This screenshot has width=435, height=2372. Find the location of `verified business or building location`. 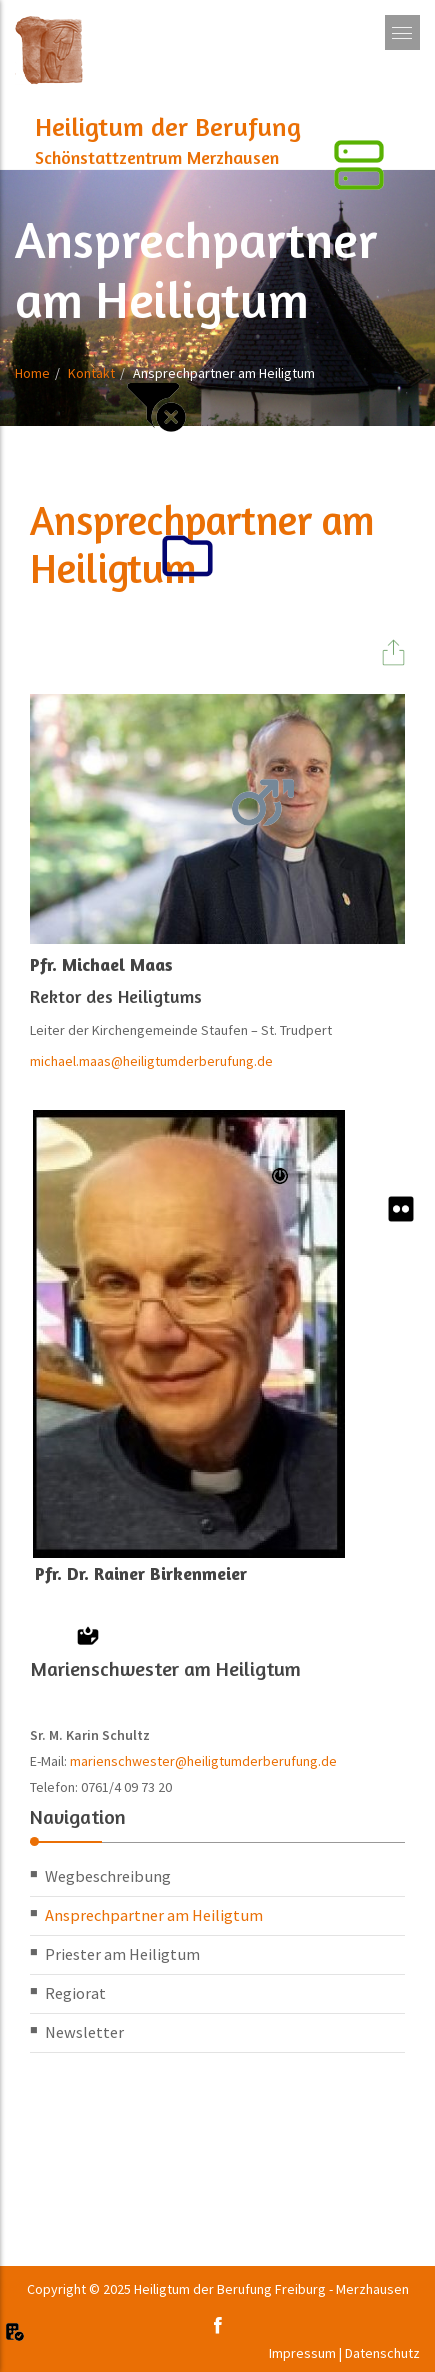

verified business or building location is located at coordinates (14, 2331).